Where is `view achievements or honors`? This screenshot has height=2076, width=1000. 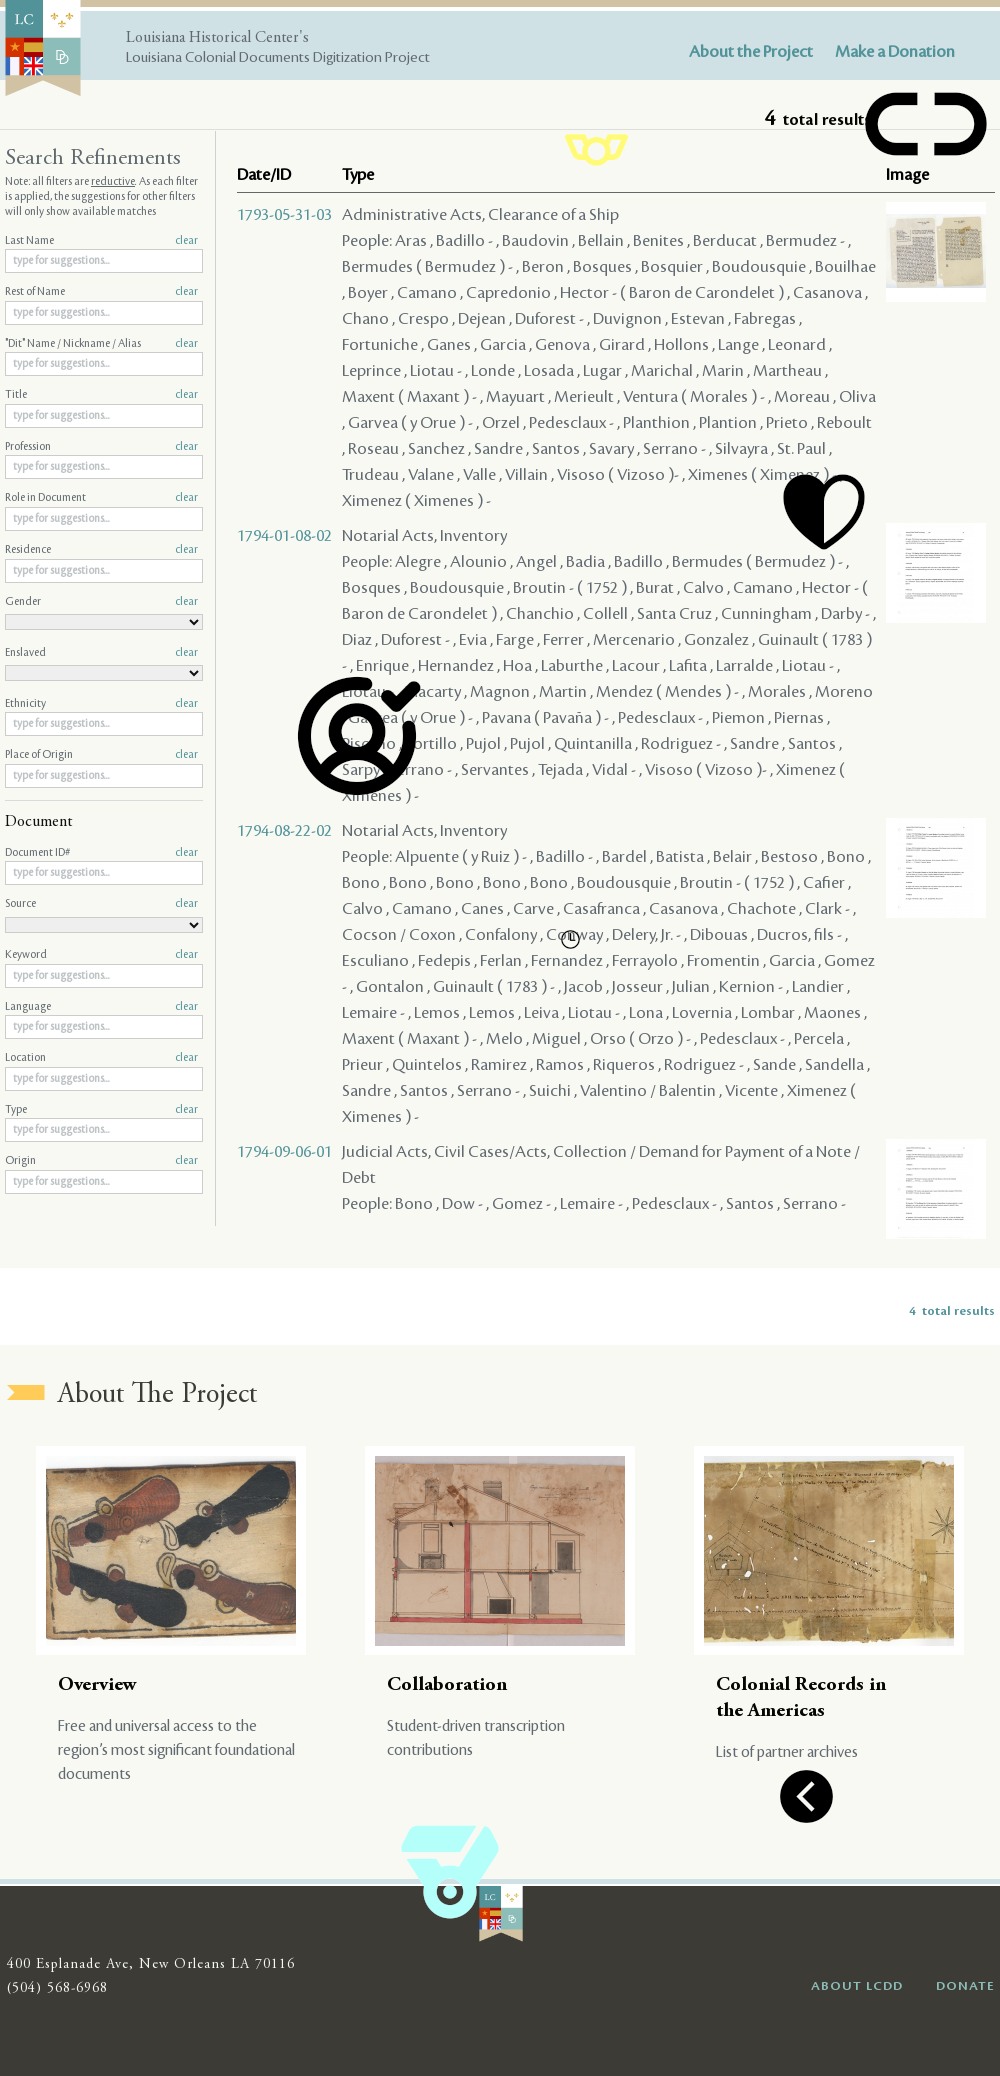 view achievements or honors is located at coordinates (596, 148).